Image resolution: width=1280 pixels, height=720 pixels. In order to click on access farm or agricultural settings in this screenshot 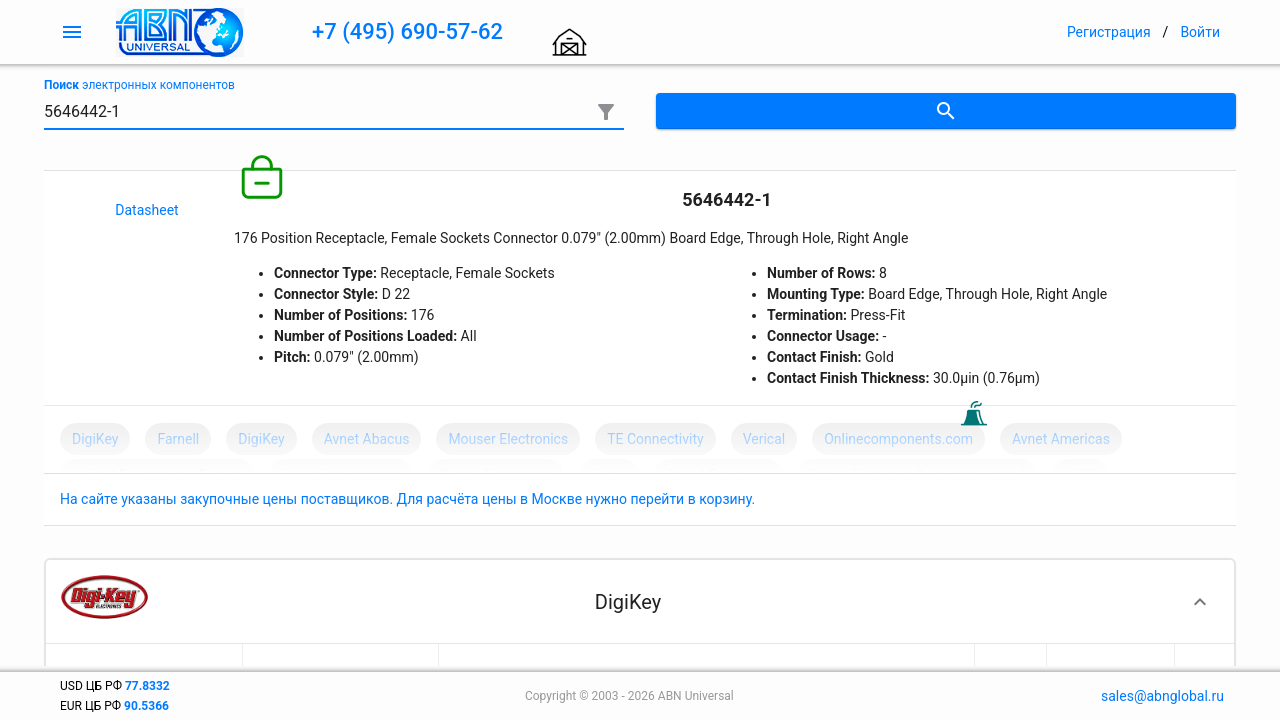, I will do `click(569, 44)`.